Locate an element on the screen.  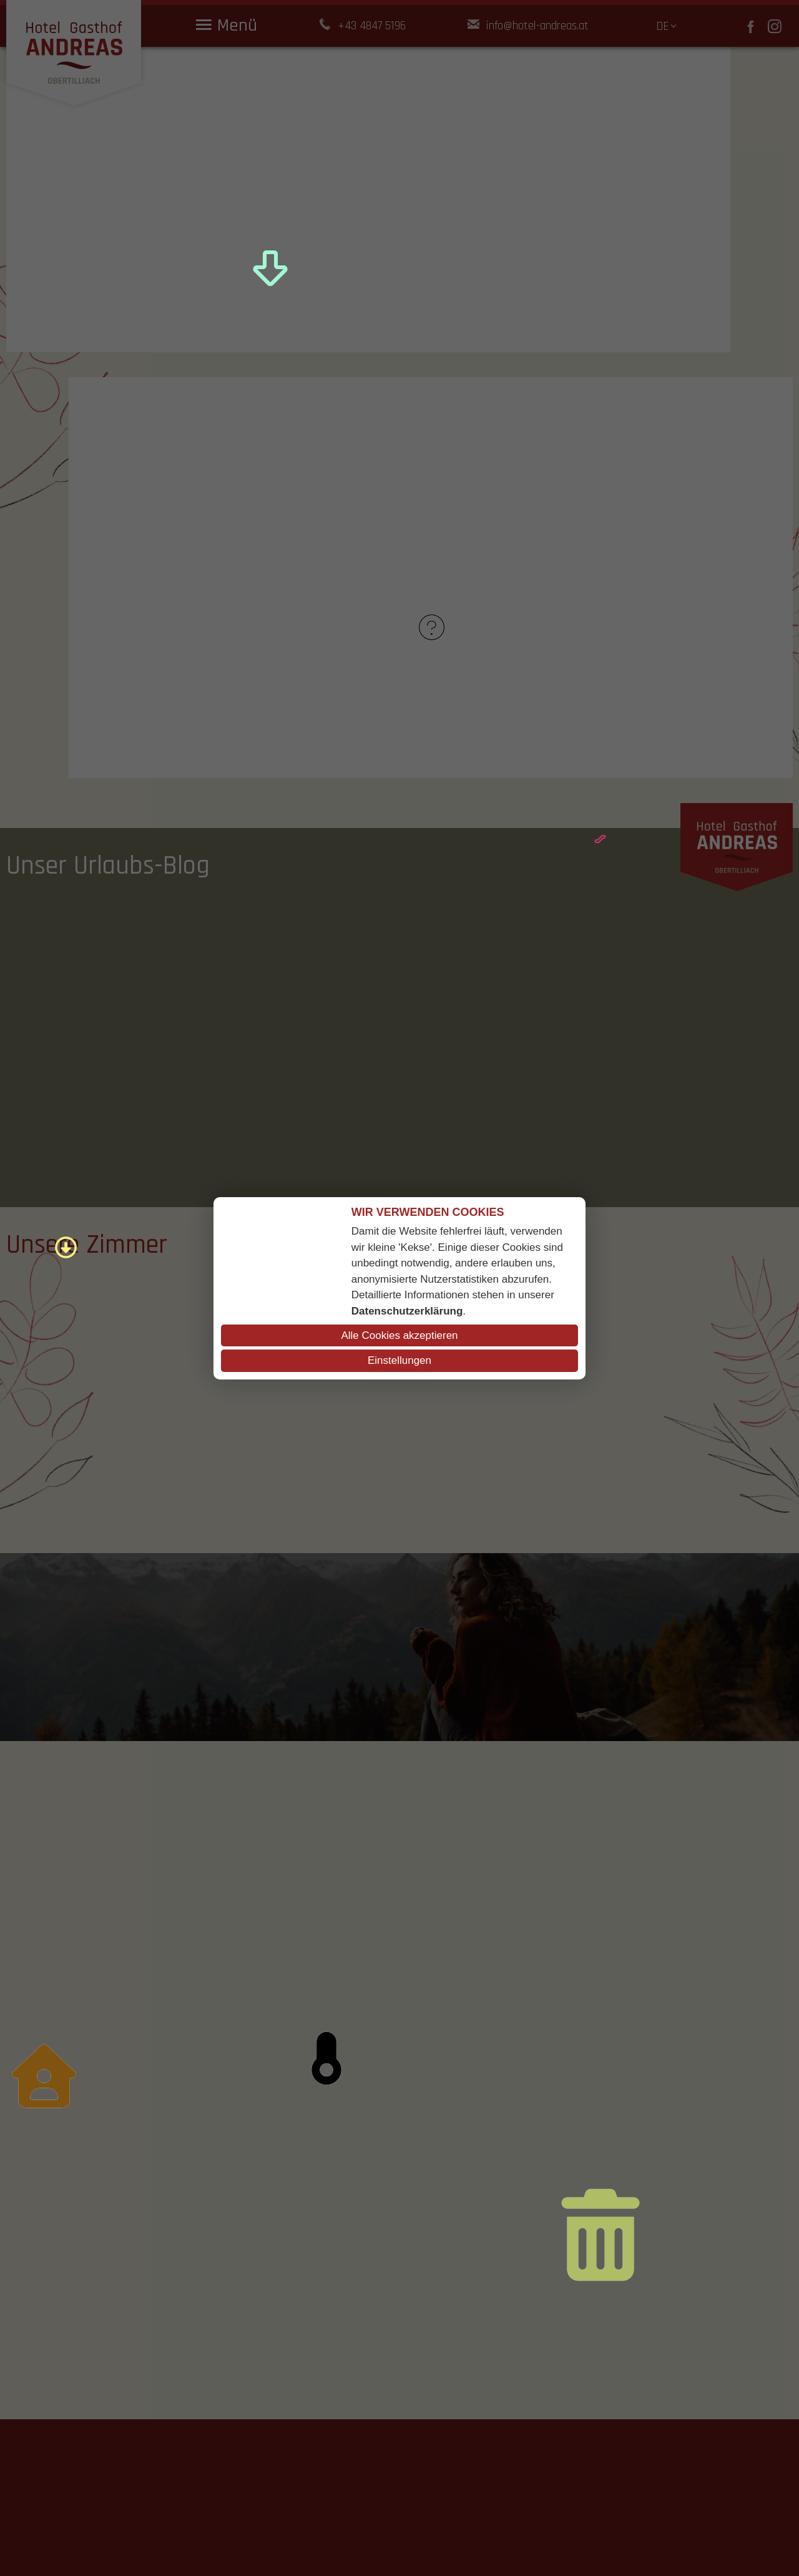
download a file or content is located at coordinates (66, 1247).